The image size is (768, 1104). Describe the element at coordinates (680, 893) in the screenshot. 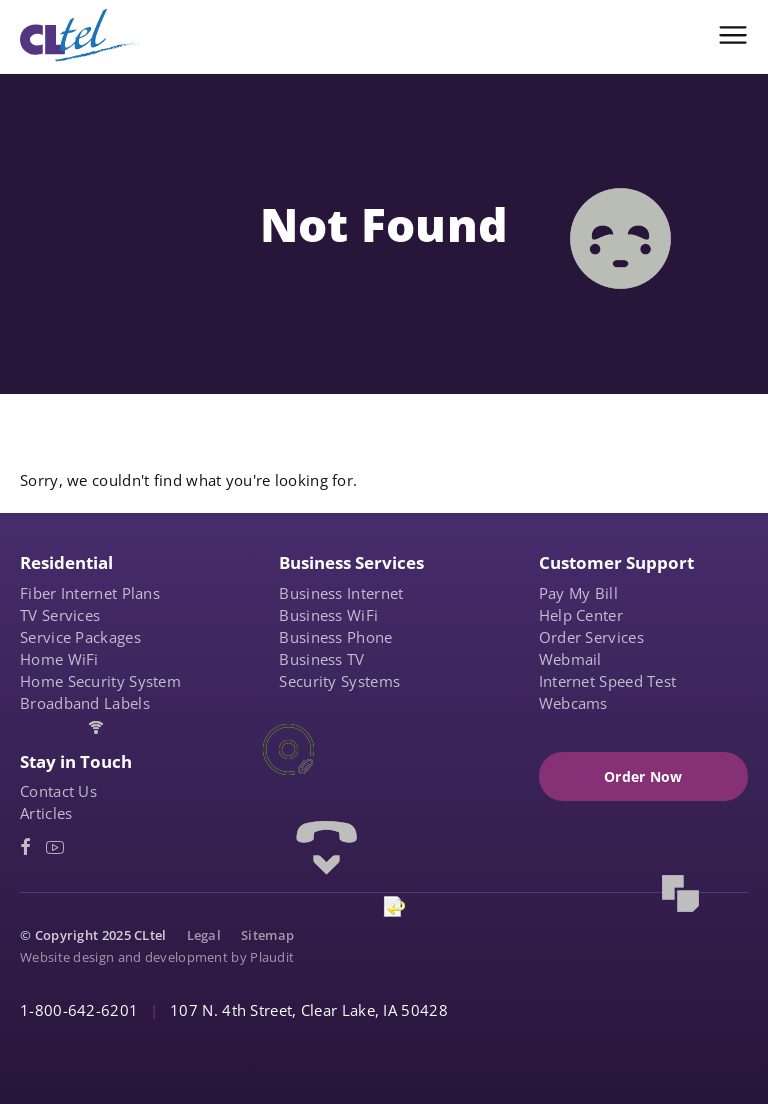

I see `copy selected content to clipboard` at that location.